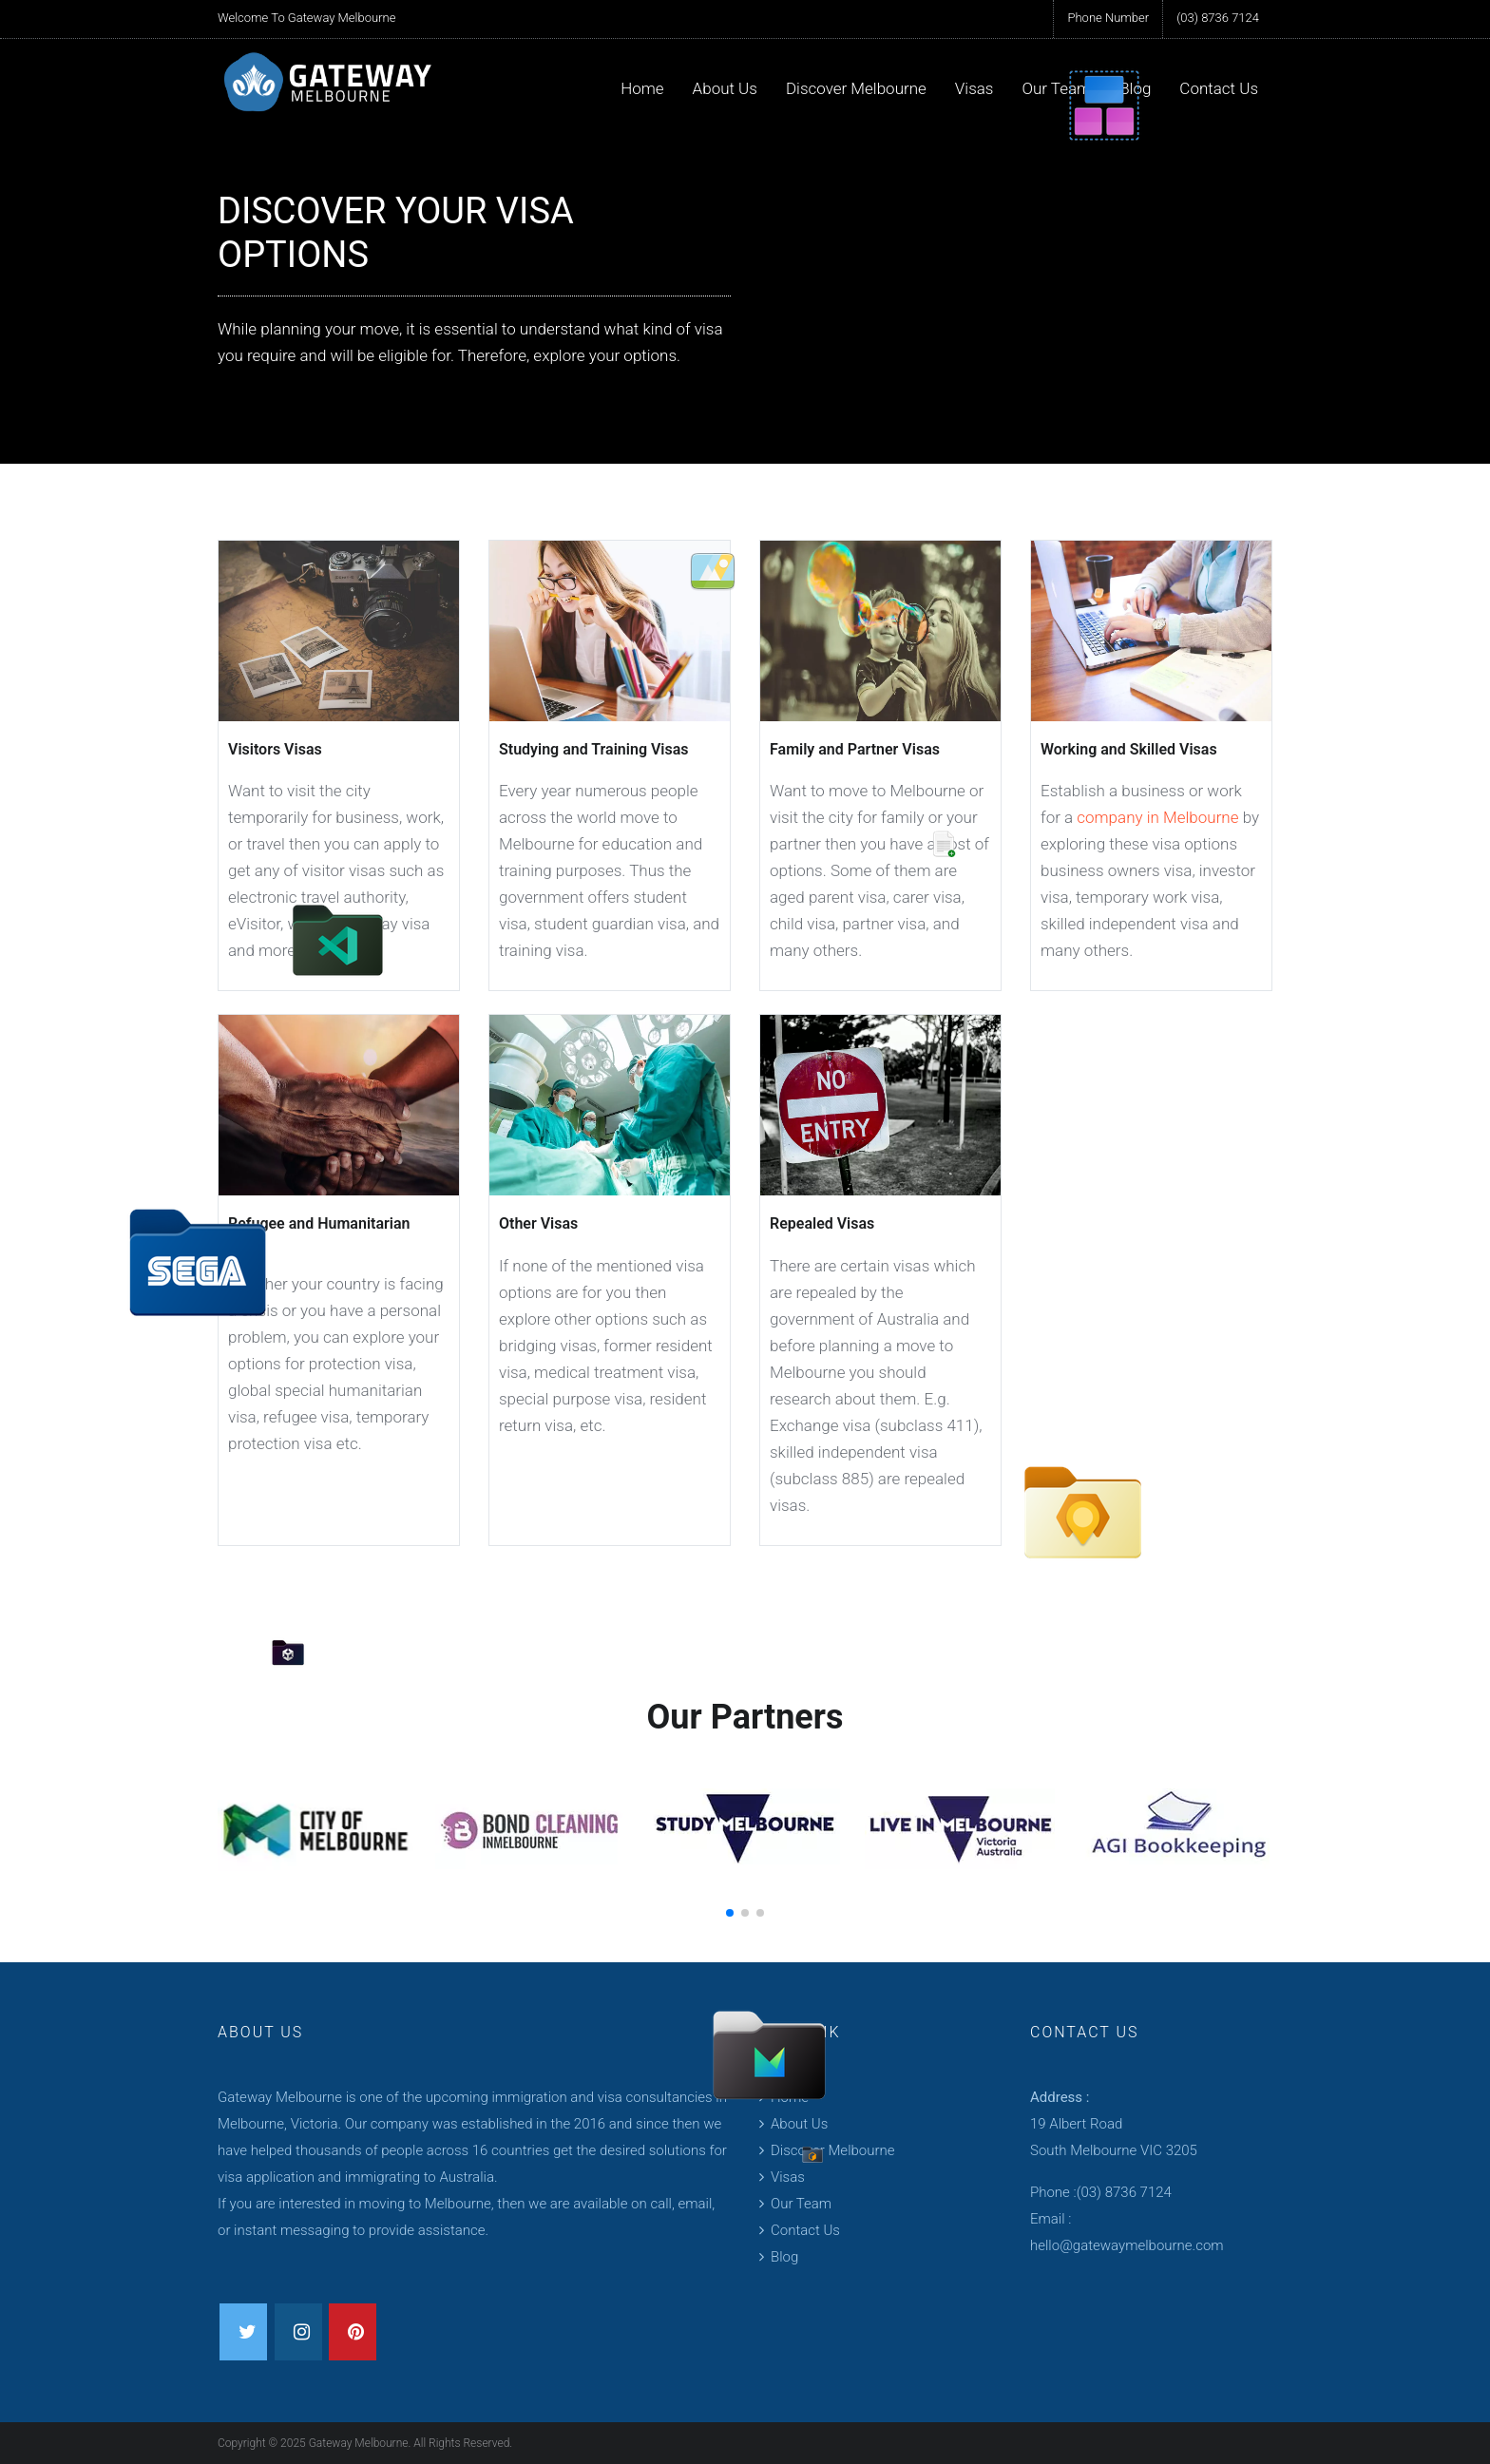 The image size is (1490, 2464). I want to click on open graphics or image editing applications, so click(713, 571).